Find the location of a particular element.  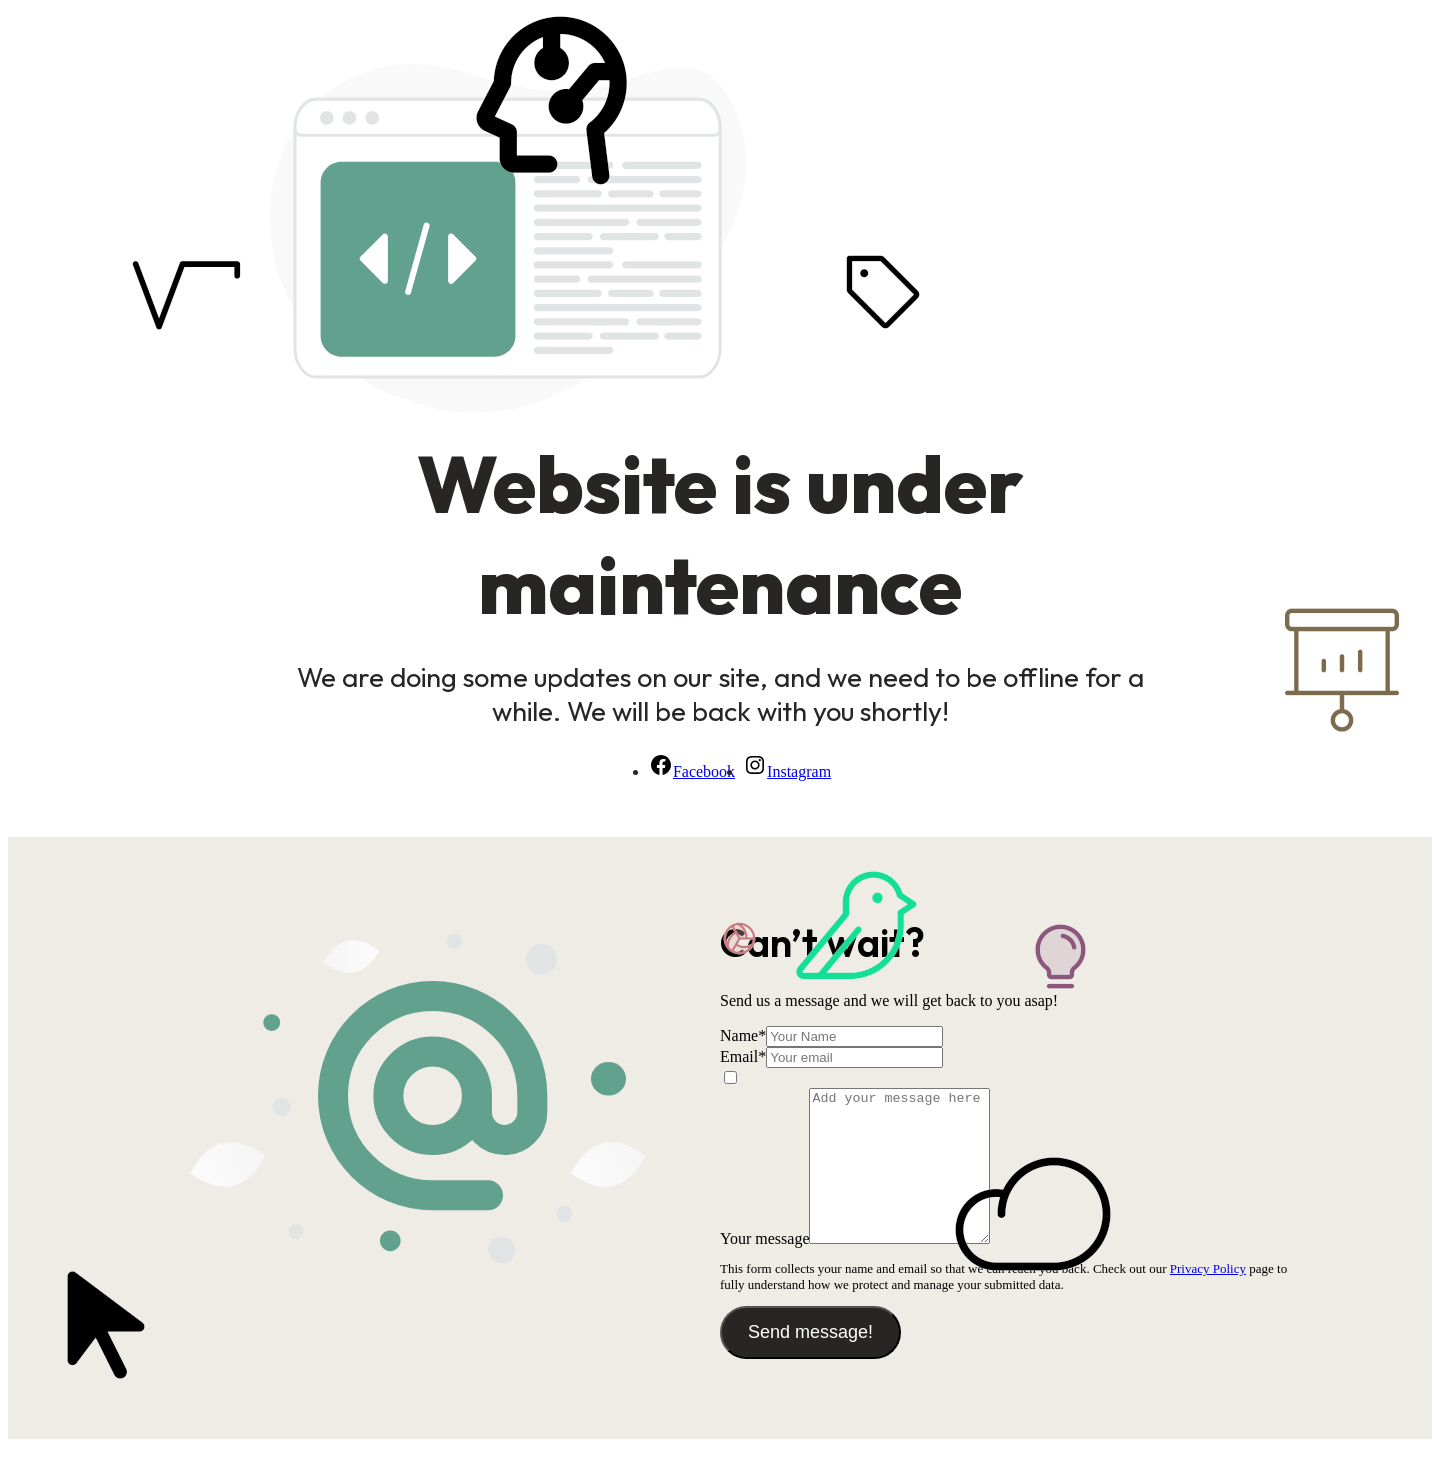

access twitter or social media sharing is located at coordinates (858, 929).